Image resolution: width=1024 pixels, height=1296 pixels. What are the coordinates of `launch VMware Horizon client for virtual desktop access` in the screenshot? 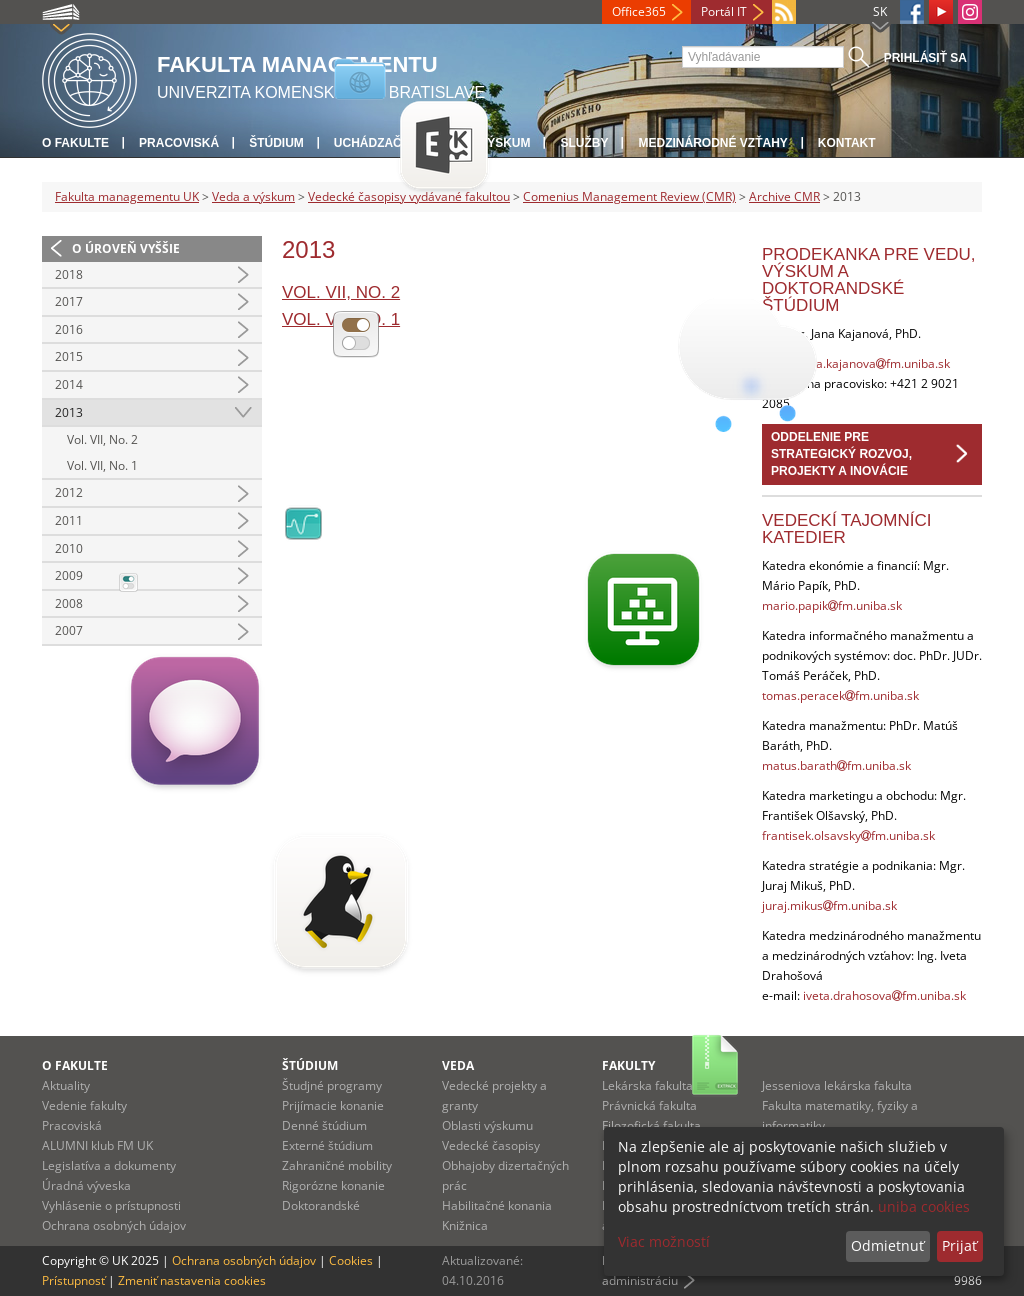 It's located at (643, 609).